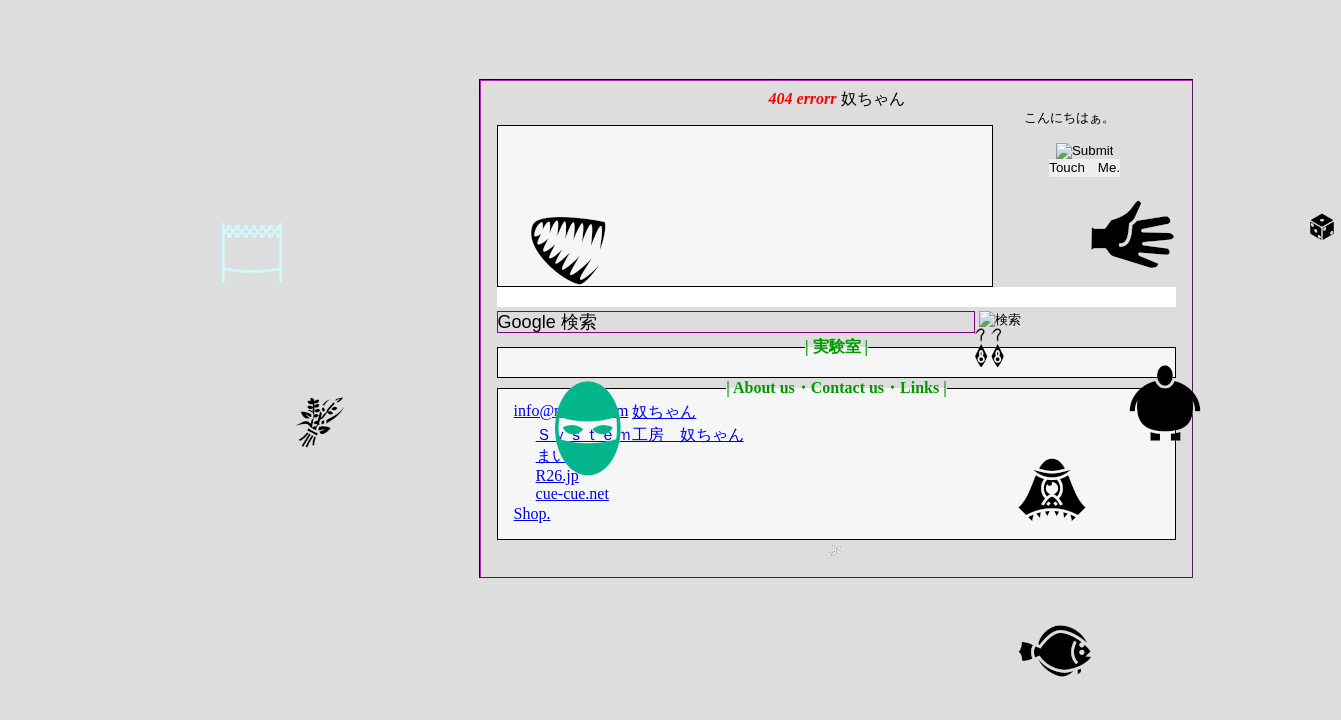 This screenshot has width=1341, height=720. Describe the element at coordinates (1322, 227) in the screenshot. I see `roll the dice or randomize` at that location.